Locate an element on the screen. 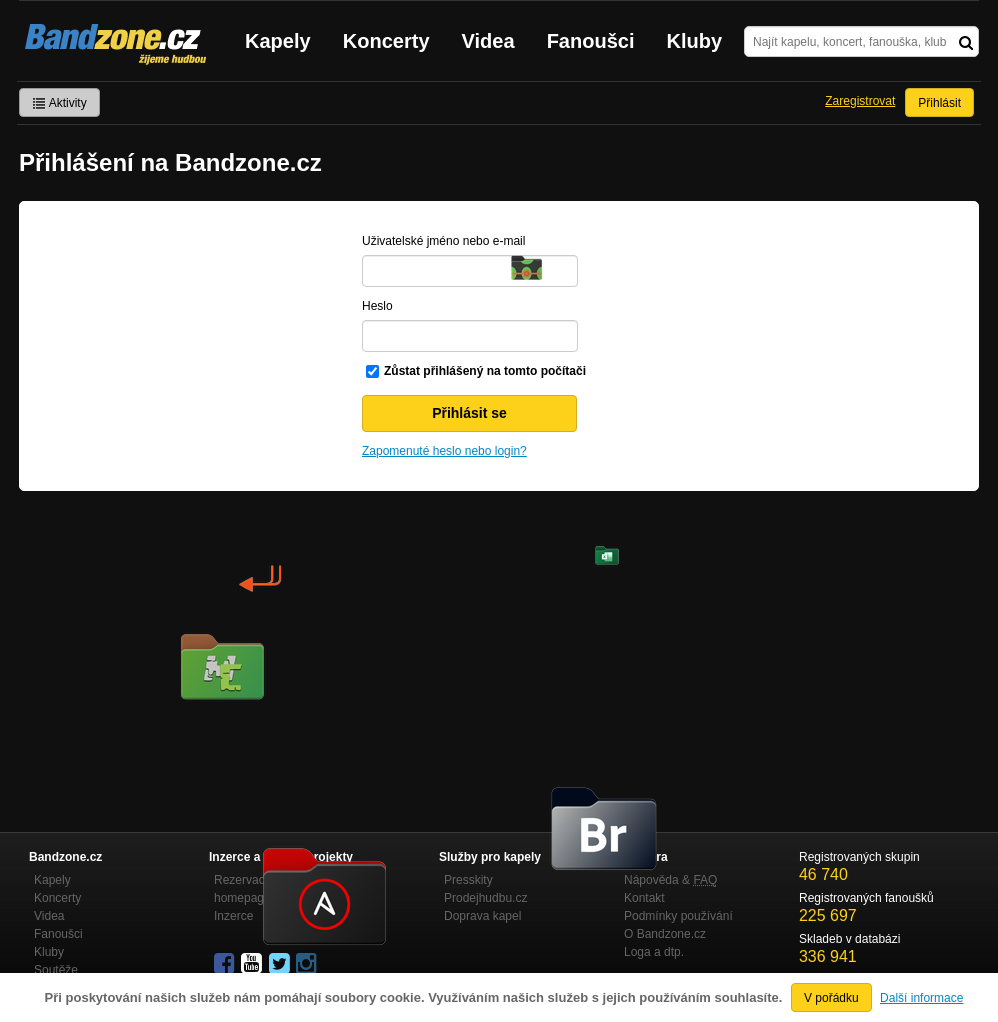 The height and width of the screenshot is (1022, 998). folder containing Adobe Bridge files is located at coordinates (603, 831).